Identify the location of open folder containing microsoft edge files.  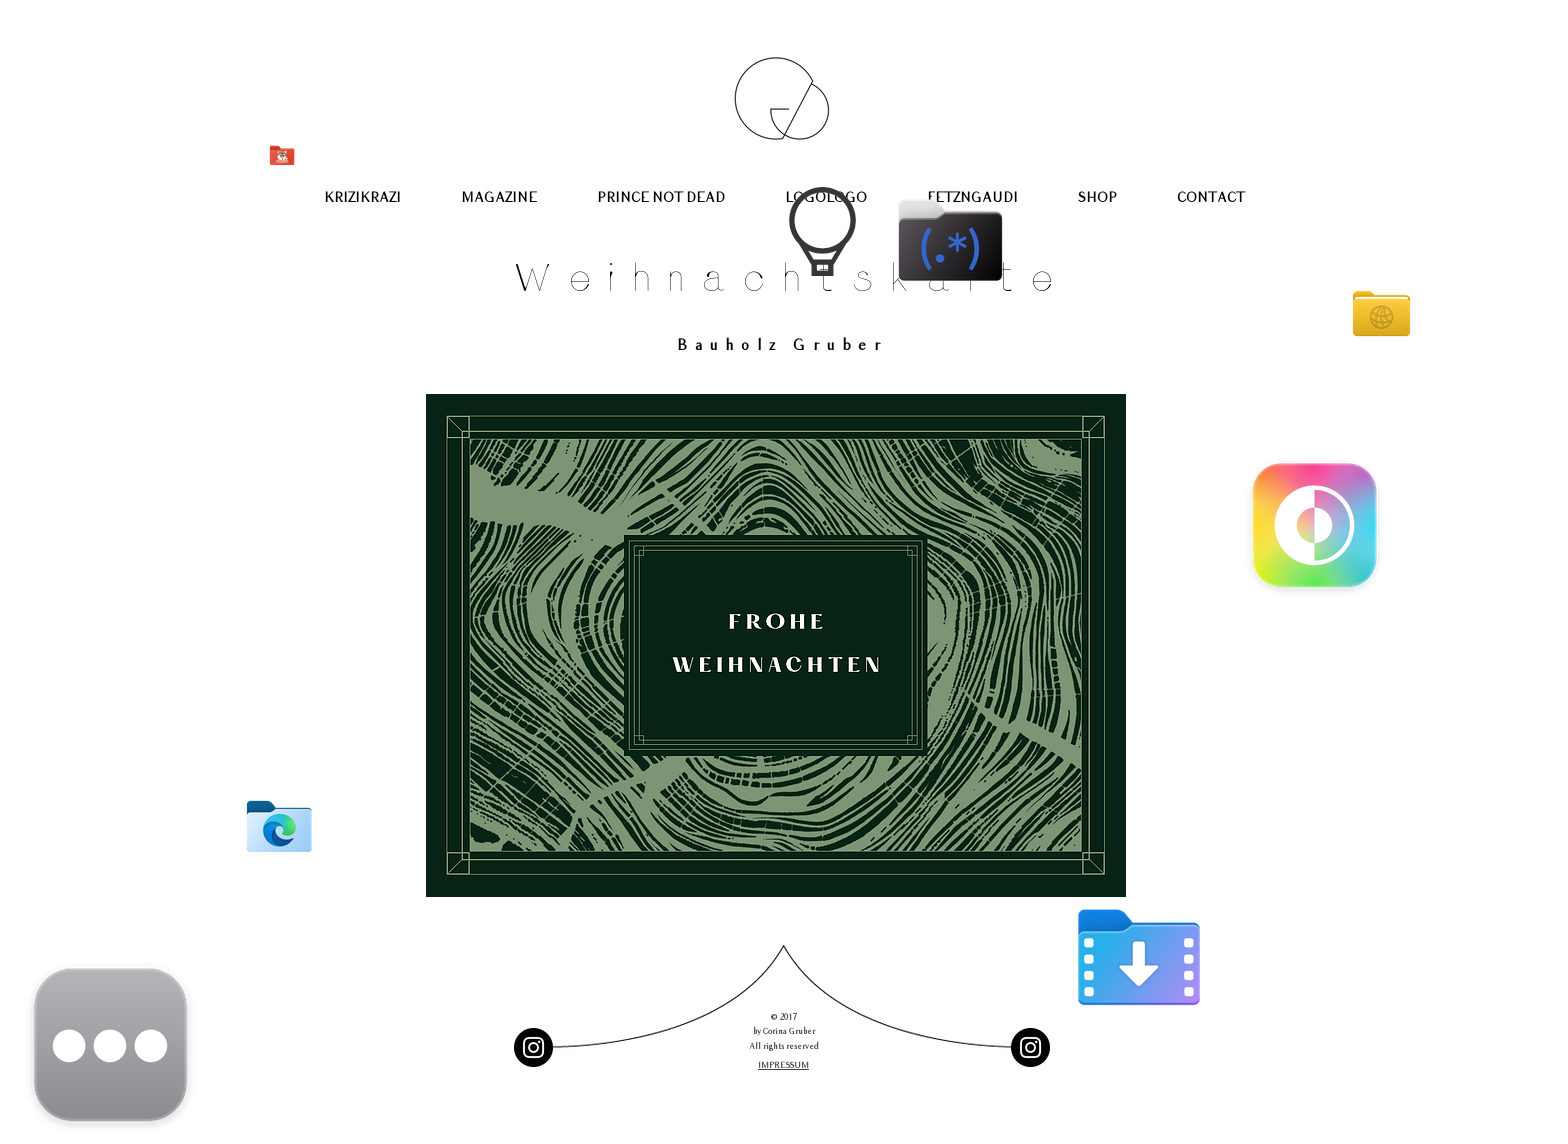
(279, 828).